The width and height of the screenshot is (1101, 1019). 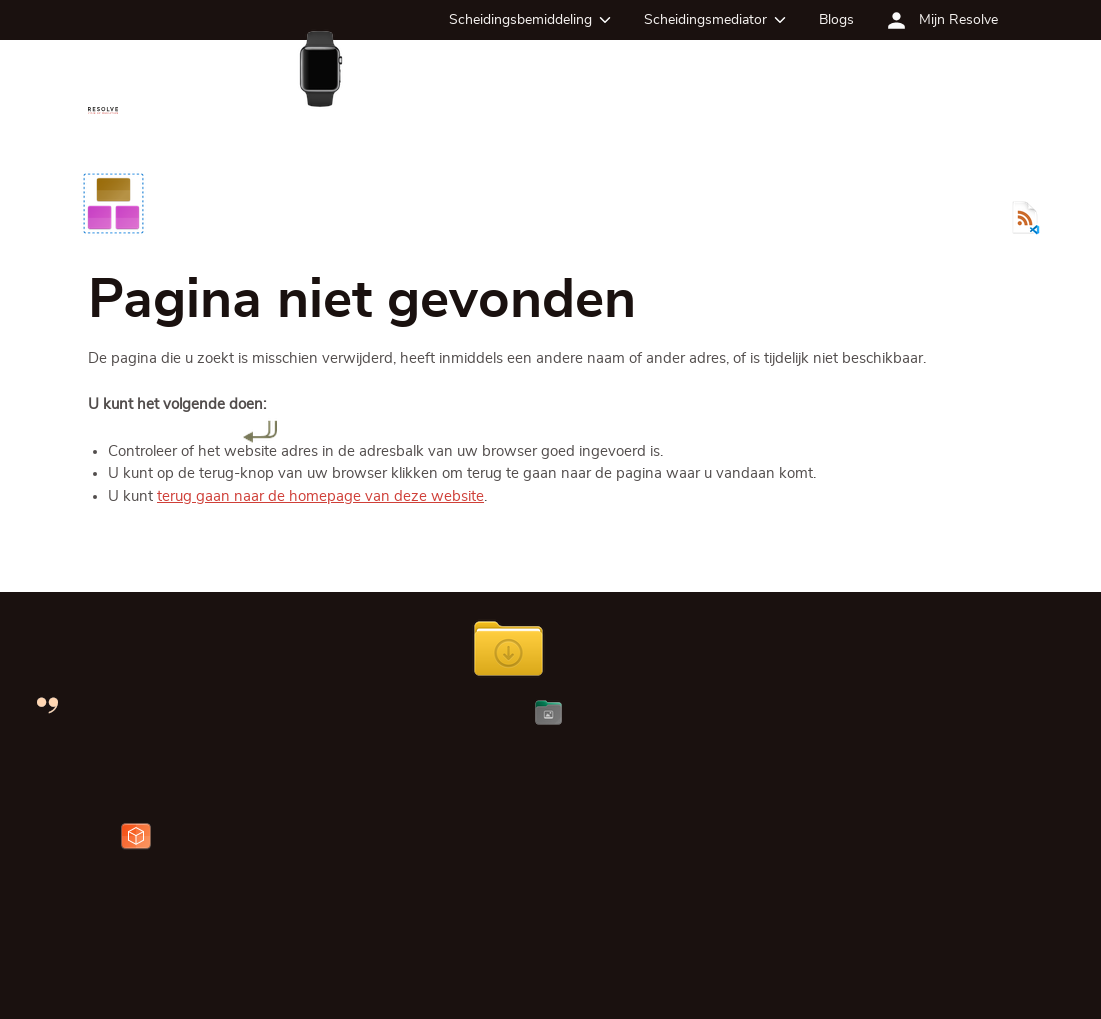 What do you see at coordinates (259, 429) in the screenshot?
I see `reply to all recipients of an email` at bounding box center [259, 429].